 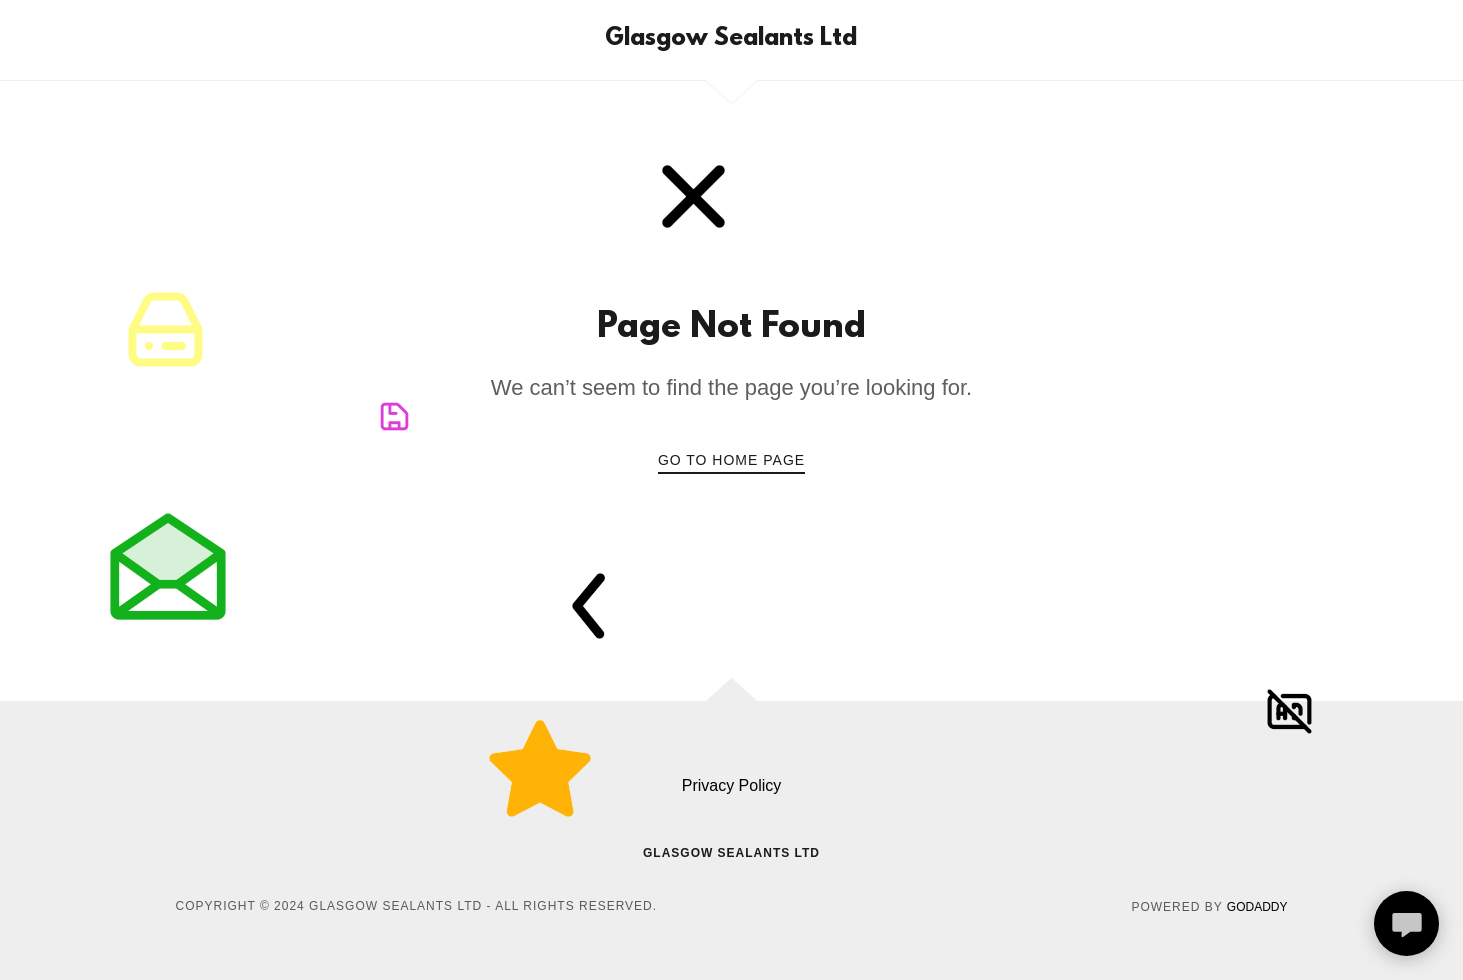 I want to click on ad-free mode enabled, so click(x=1289, y=711).